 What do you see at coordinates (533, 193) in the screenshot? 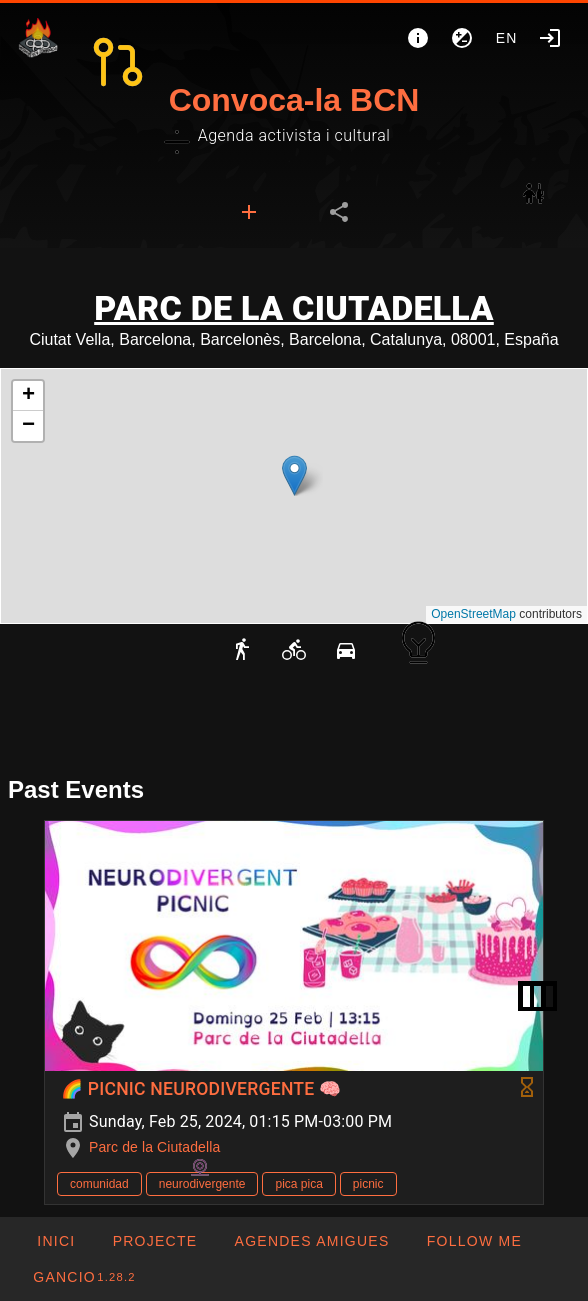
I see `indicates content related to child soldiers or armed conflict involving minors` at bounding box center [533, 193].